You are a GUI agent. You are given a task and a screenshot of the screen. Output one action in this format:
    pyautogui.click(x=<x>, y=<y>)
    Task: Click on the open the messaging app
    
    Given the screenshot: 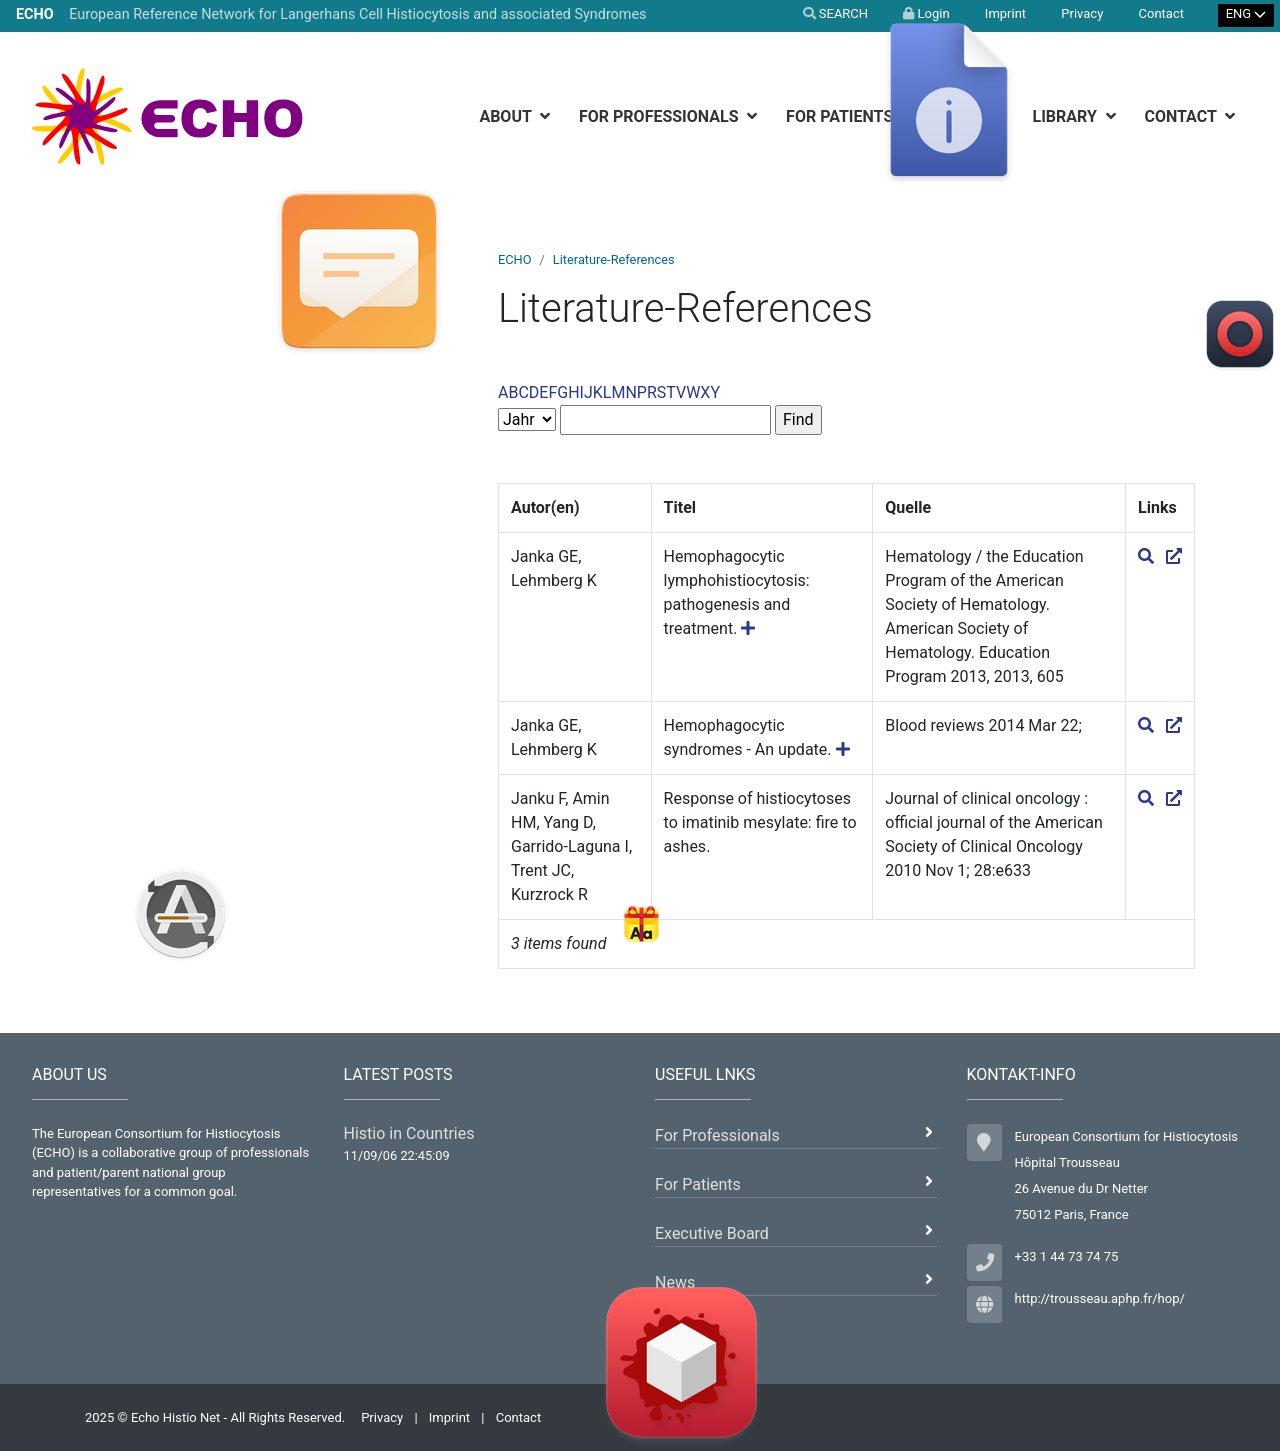 What is the action you would take?
    pyautogui.click(x=359, y=271)
    